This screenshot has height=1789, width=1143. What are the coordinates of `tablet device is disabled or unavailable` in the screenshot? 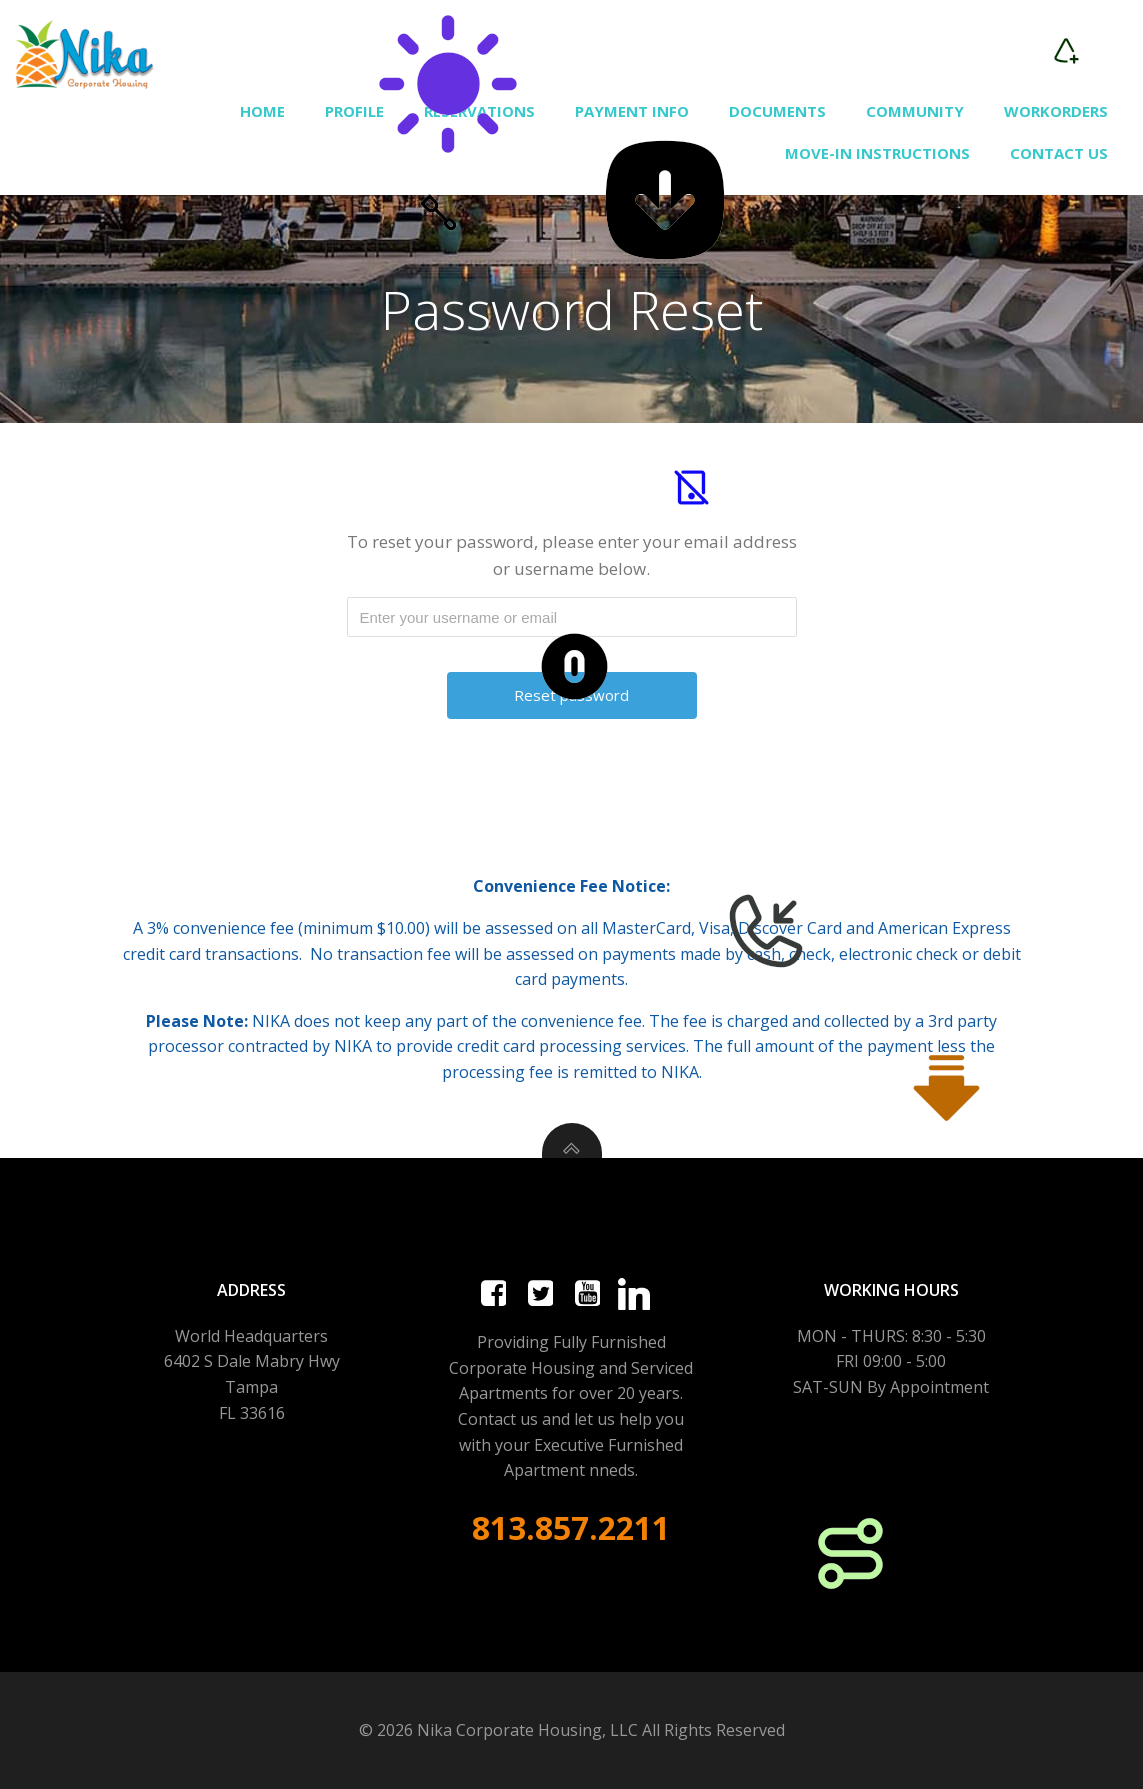 It's located at (691, 487).